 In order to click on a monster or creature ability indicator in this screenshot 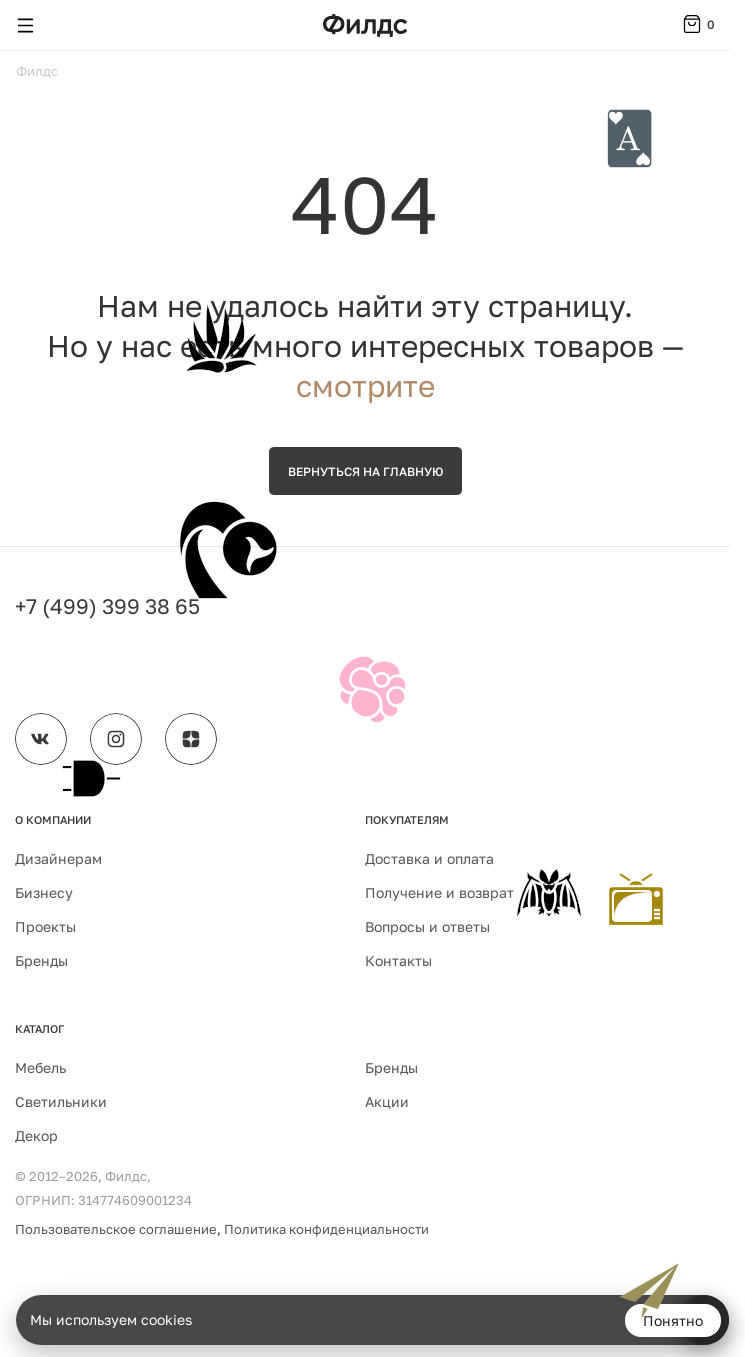, I will do `click(228, 549)`.